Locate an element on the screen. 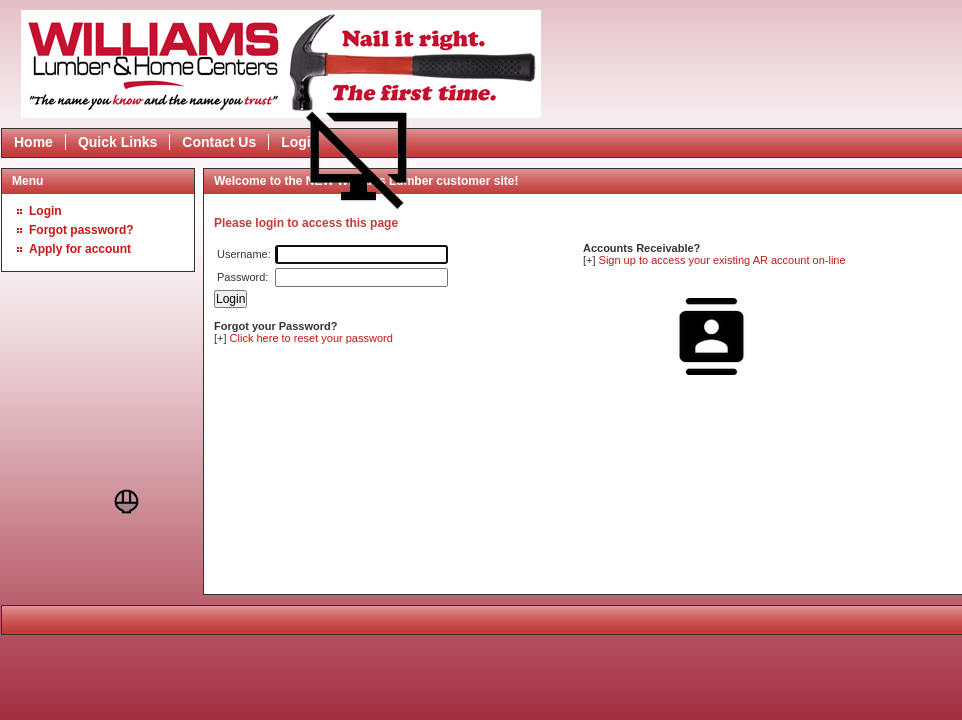 This screenshot has height=720, width=962. desktop access is currently disabled is located at coordinates (358, 156).